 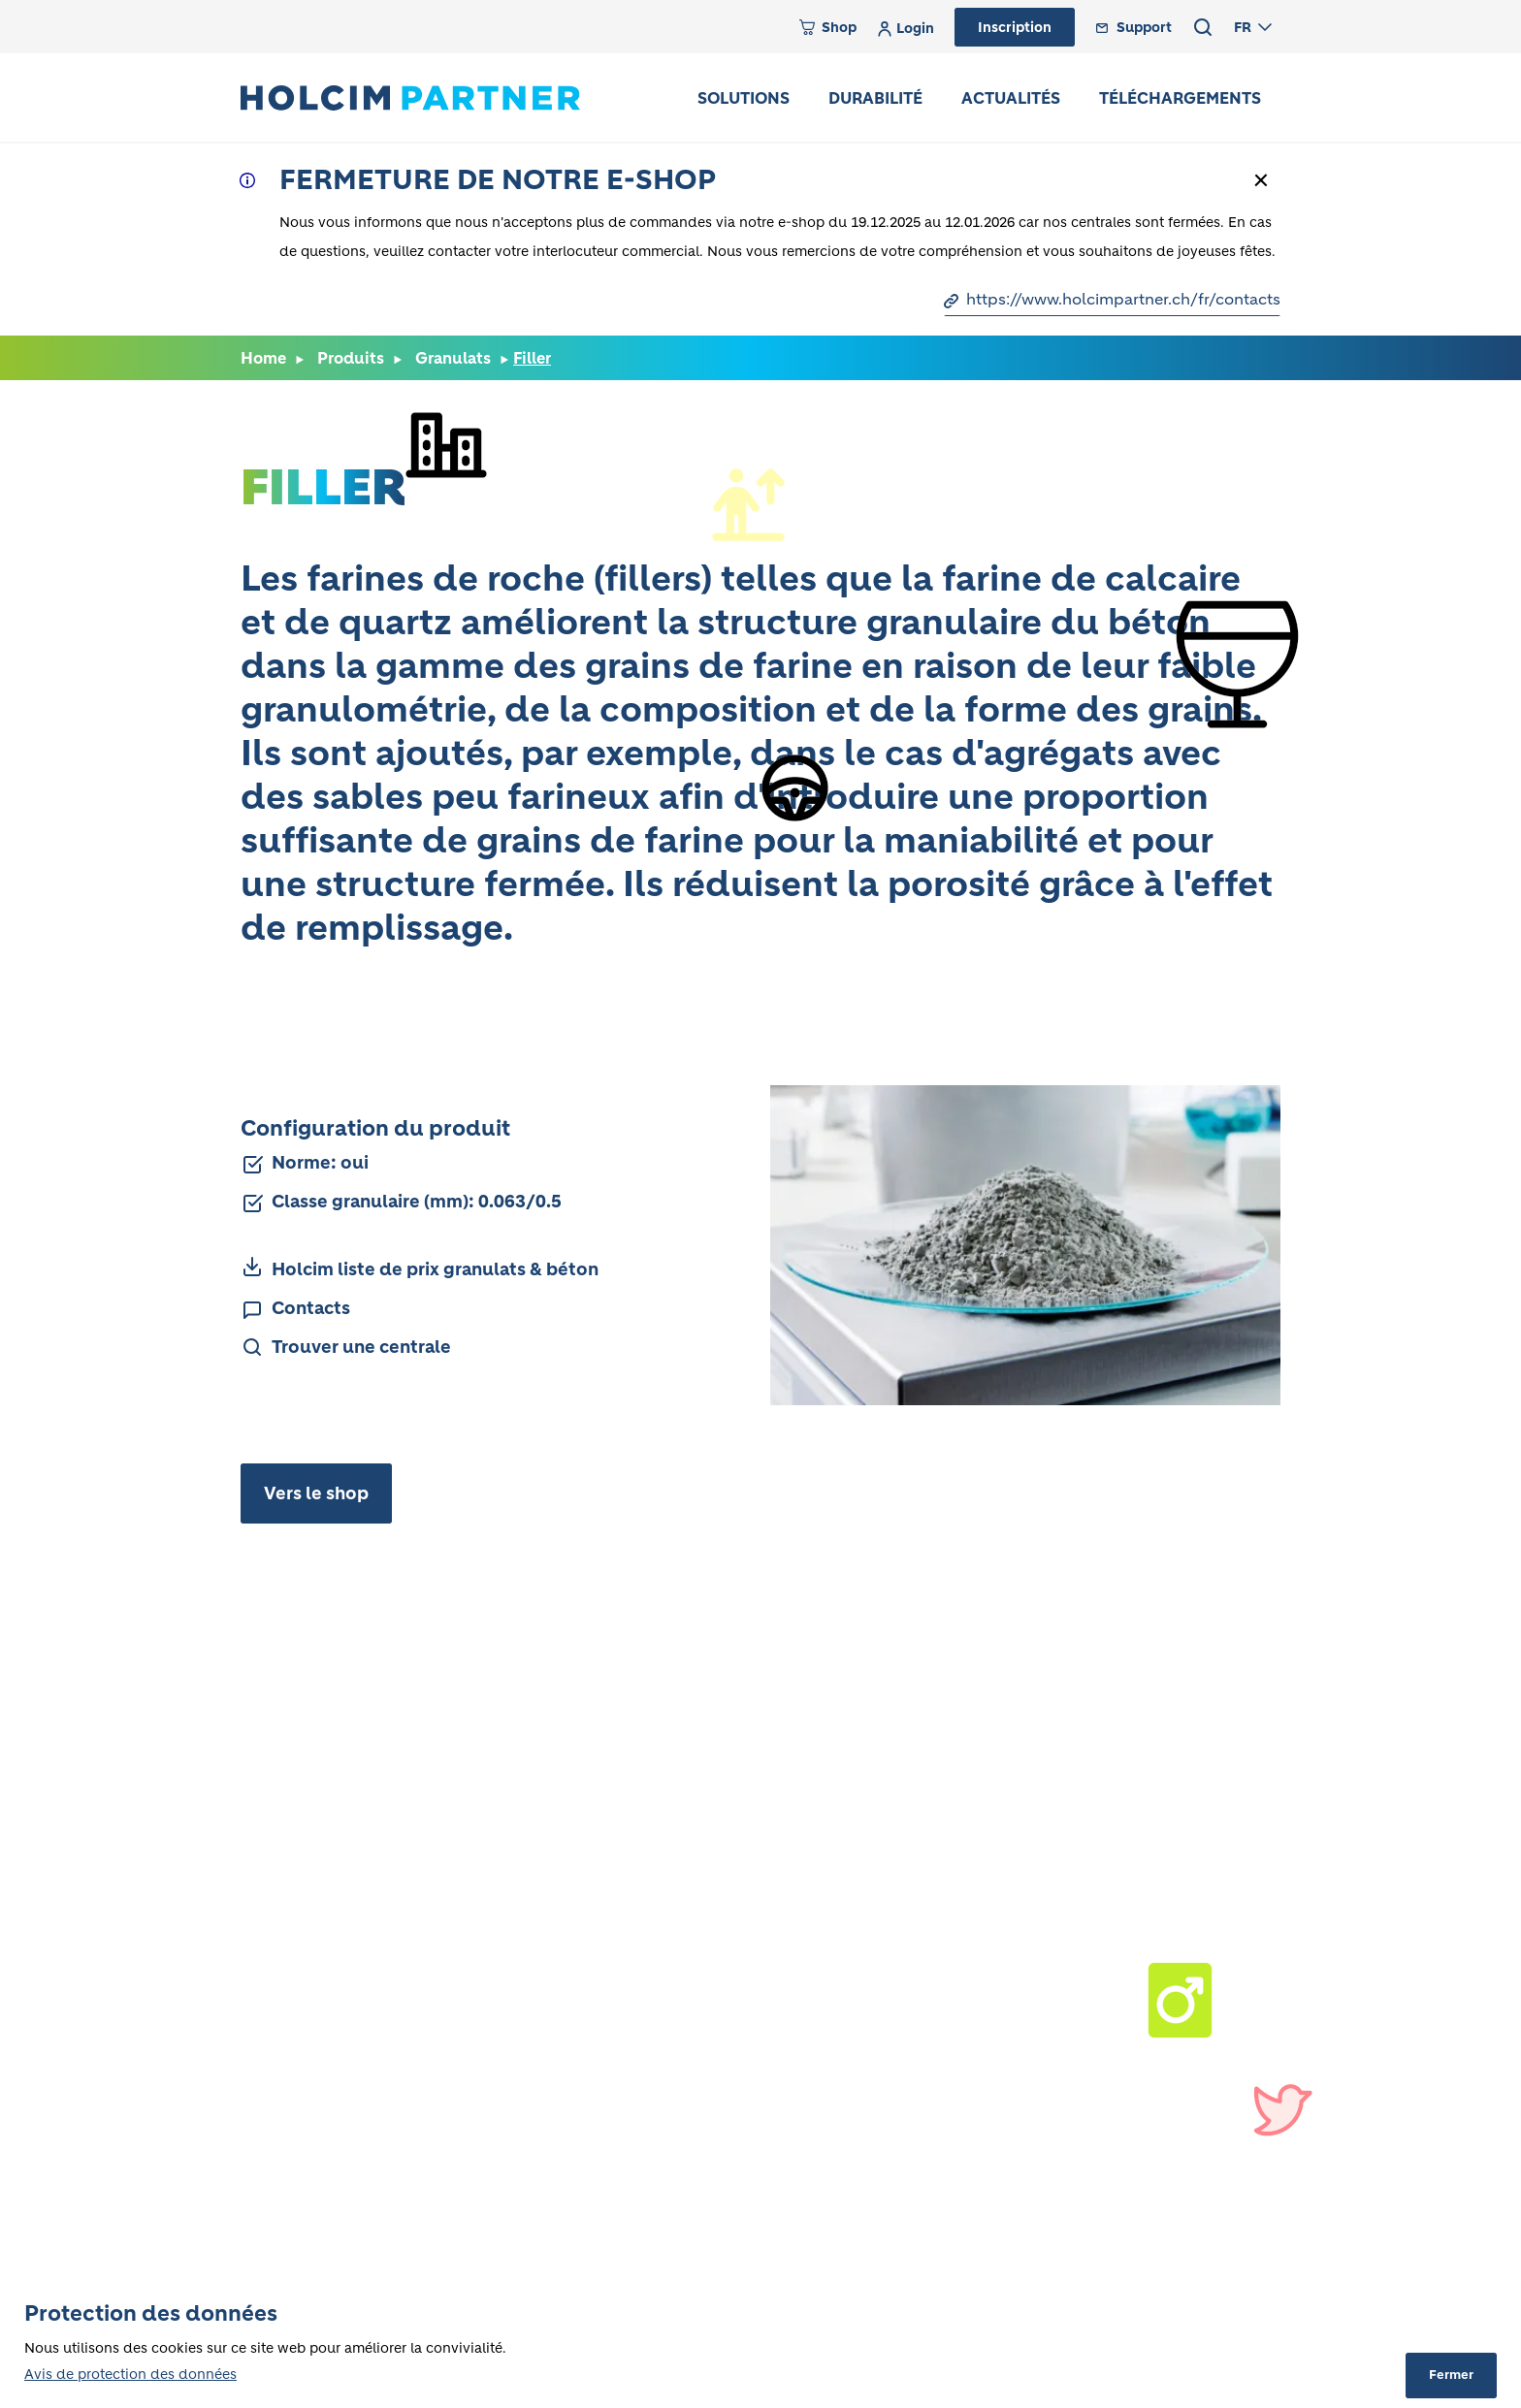 What do you see at coordinates (1180, 2000) in the screenshot?
I see `indicates male gender selection` at bounding box center [1180, 2000].